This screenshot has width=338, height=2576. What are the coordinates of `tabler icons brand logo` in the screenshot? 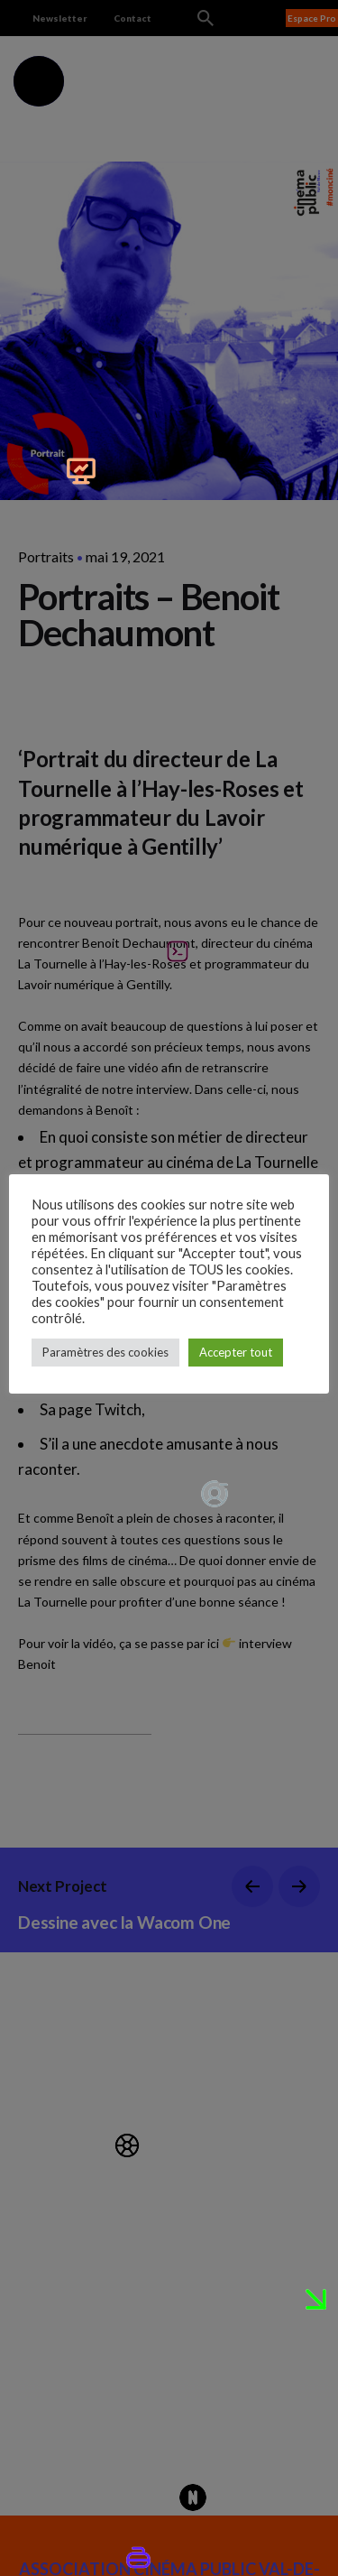 It's located at (178, 951).